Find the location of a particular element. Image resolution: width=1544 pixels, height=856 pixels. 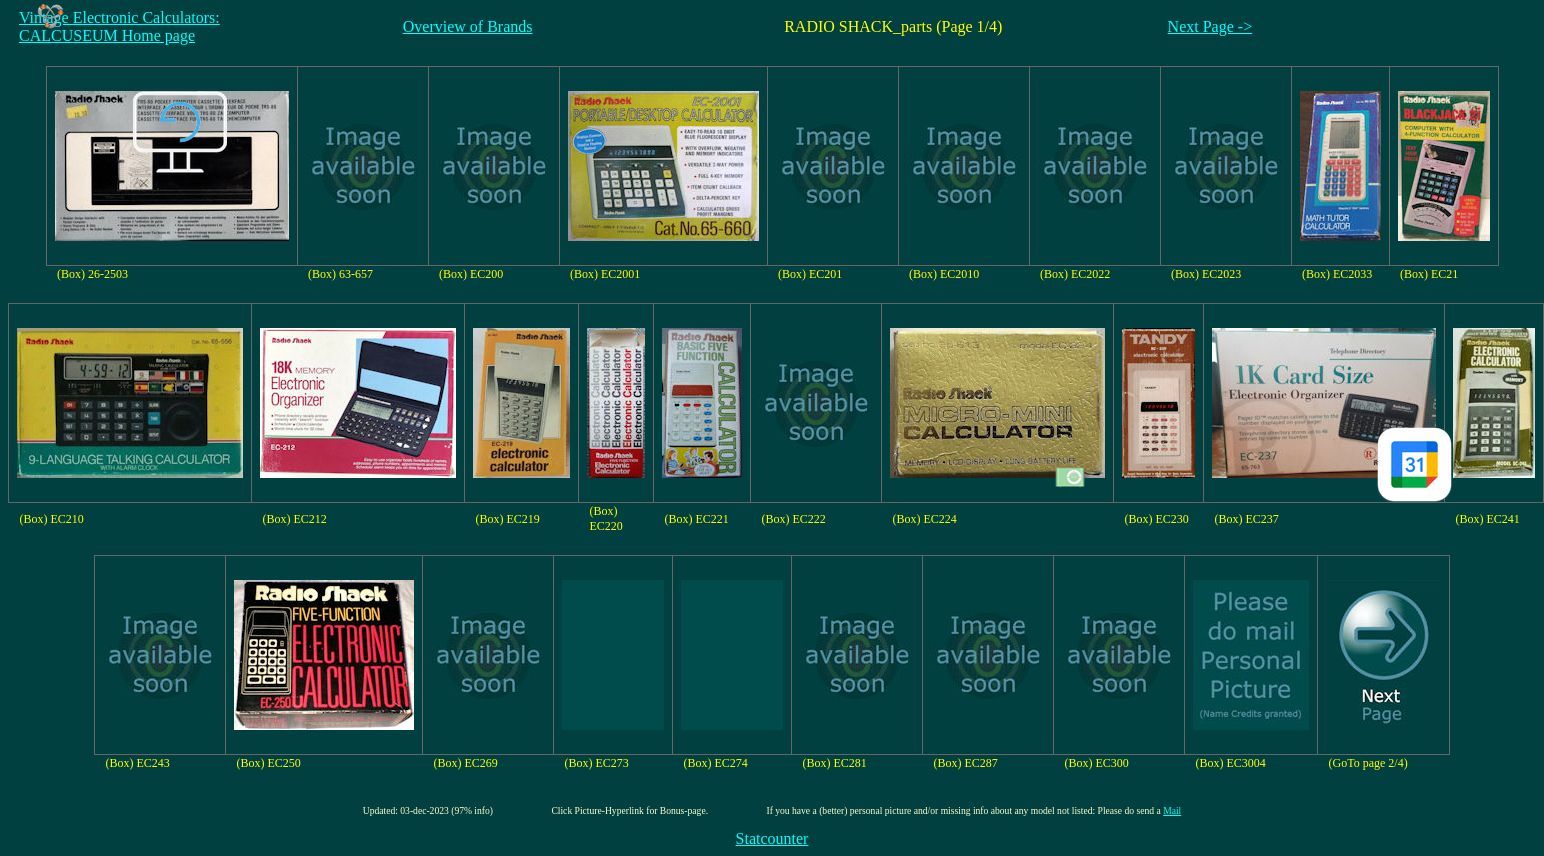

iPod shuffle device connected is located at coordinates (1070, 472).